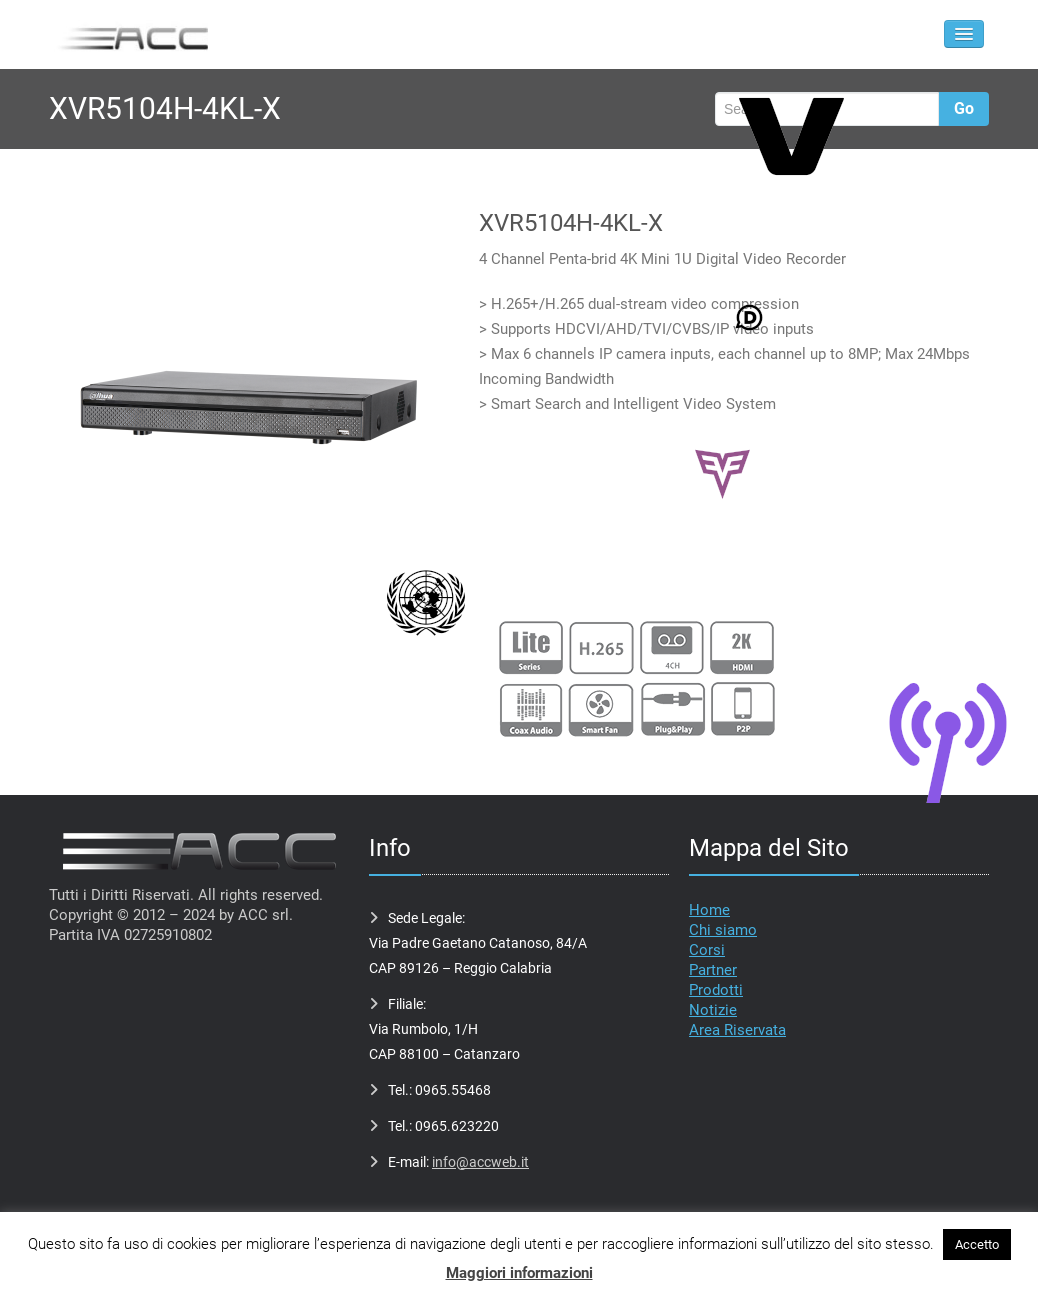 Image resolution: width=1038 pixels, height=1298 pixels. What do you see at coordinates (749, 317) in the screenshot?
I see `open Disqus comments section` at bounding box center [749, 317].